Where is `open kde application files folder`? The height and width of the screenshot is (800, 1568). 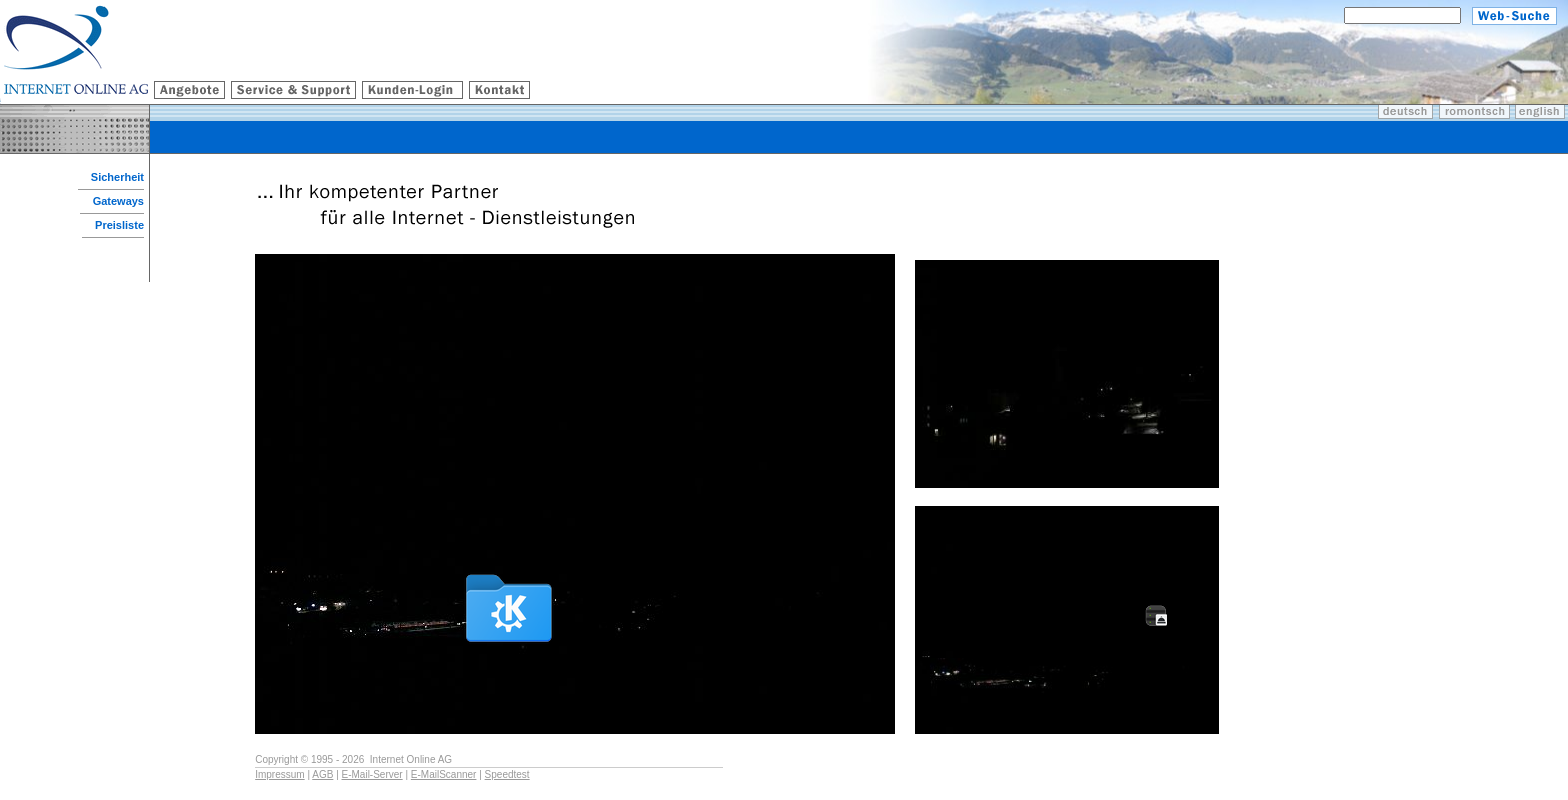
open kde application files folder is located at coordinates (508, 610).